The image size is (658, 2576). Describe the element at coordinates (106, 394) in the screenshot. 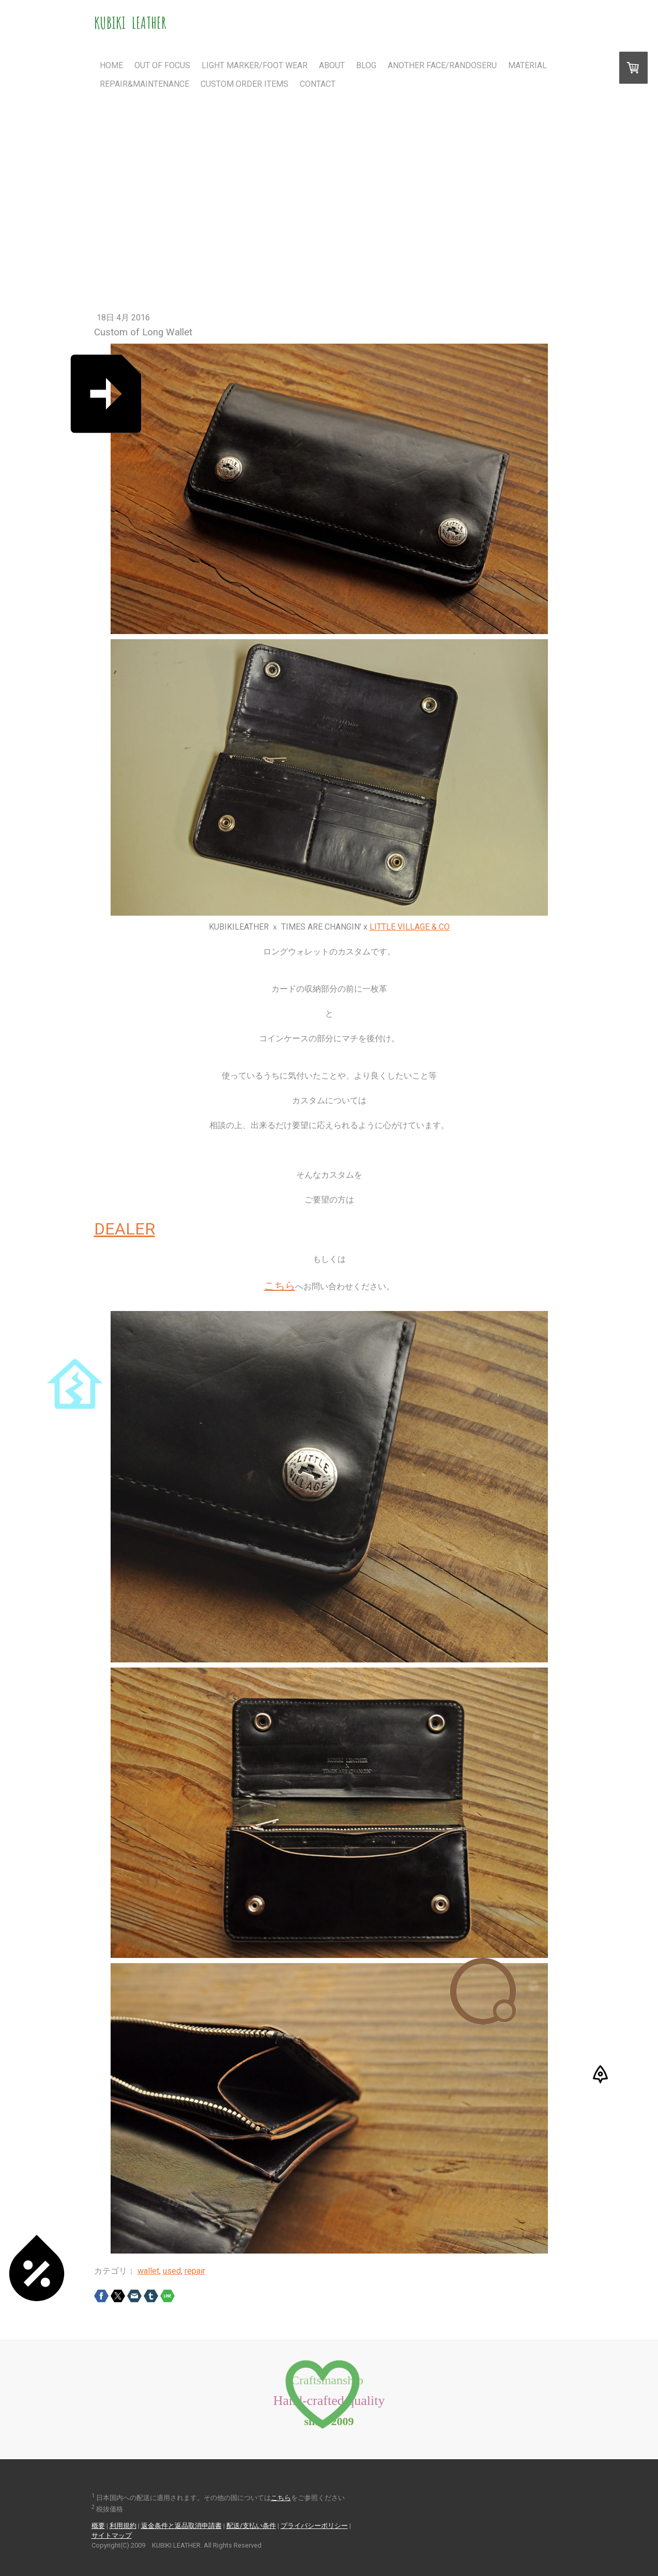

I see `transfer or export a file` at that location.